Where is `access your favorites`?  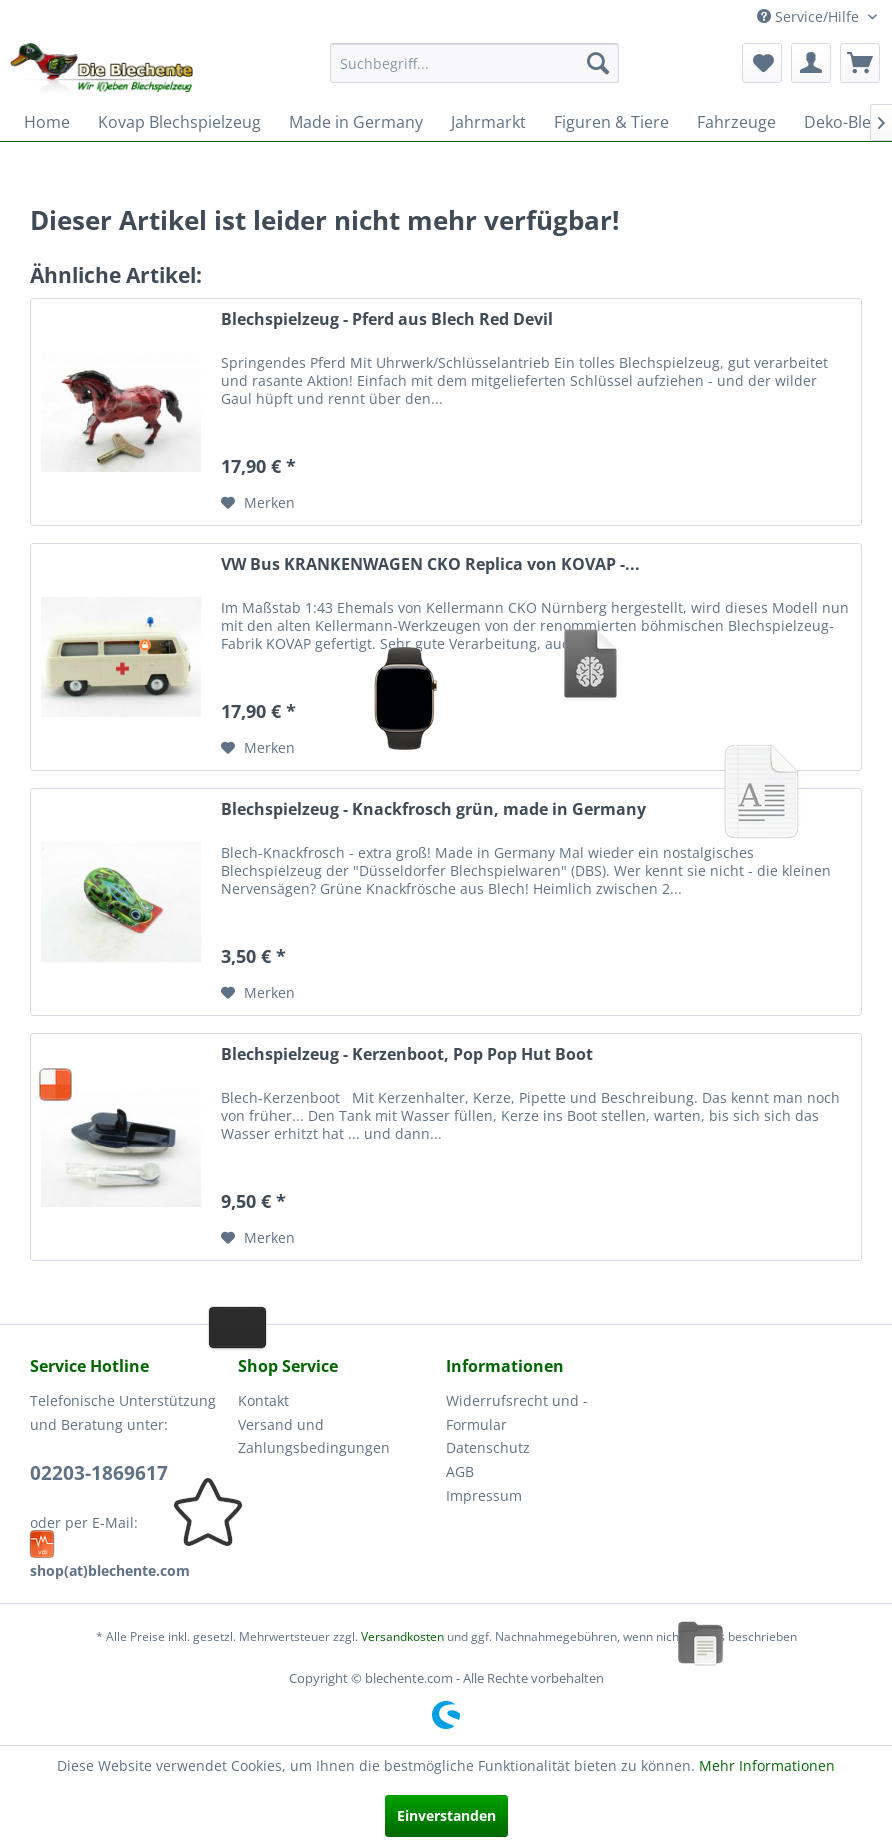 access your favorites is located at coordinates (208, 1512).